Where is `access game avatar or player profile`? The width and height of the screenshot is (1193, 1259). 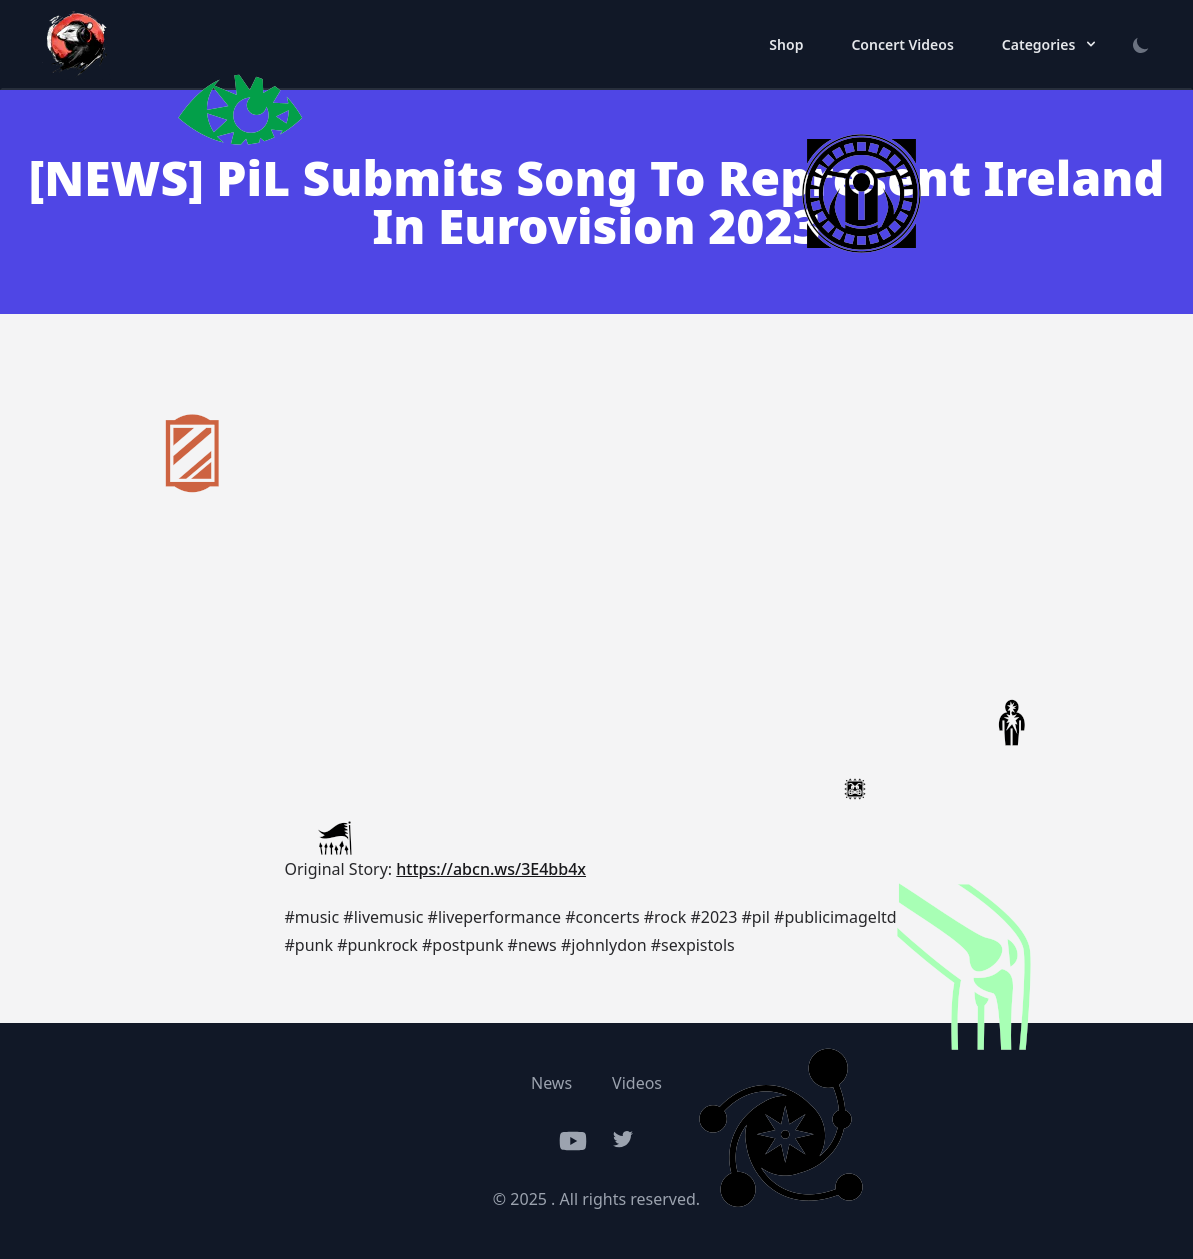 access game avatar or player profile is located at coordinates (861, 193).